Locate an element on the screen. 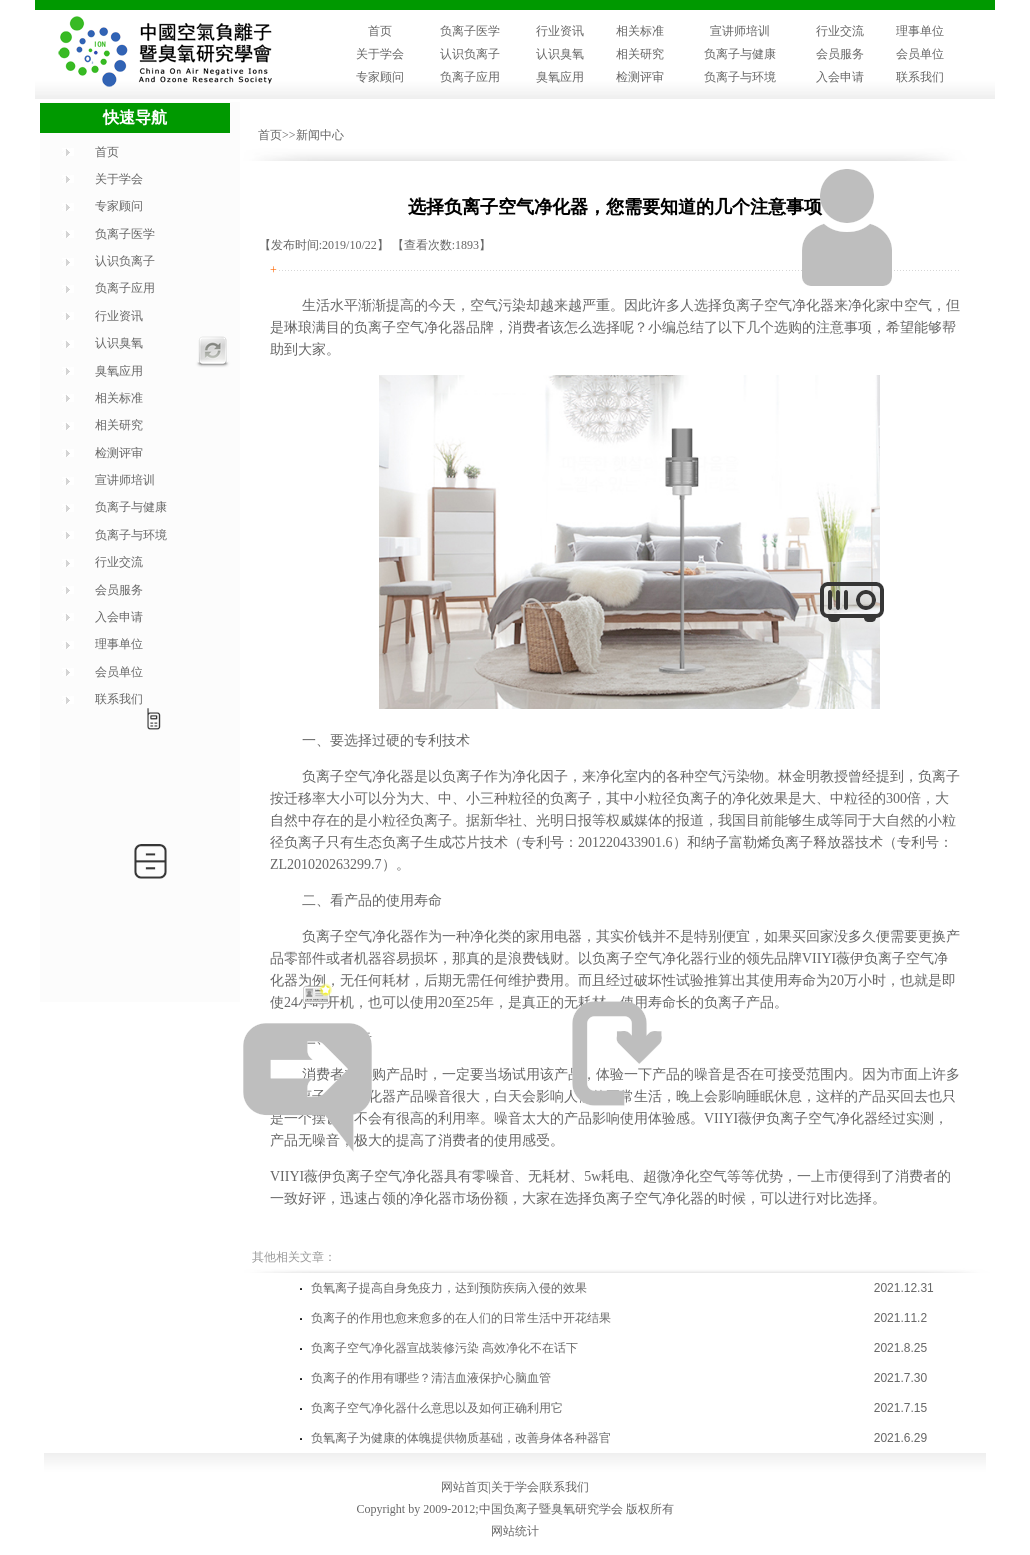 This screenshot has width=1030, height=1555. default user profile placeholder is located at coordinates (847, 223).